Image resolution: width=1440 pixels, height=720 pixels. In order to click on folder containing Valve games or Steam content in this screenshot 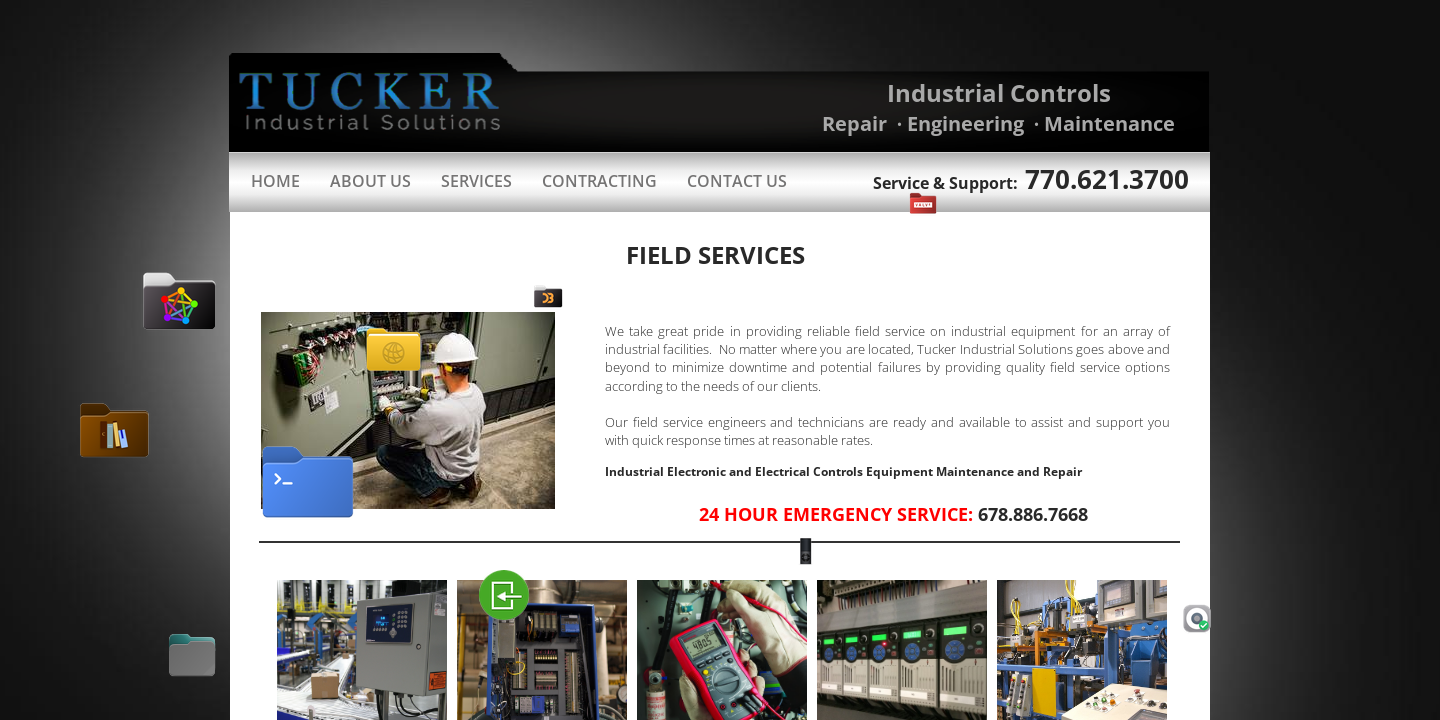, I will do `click(923, 204)`.